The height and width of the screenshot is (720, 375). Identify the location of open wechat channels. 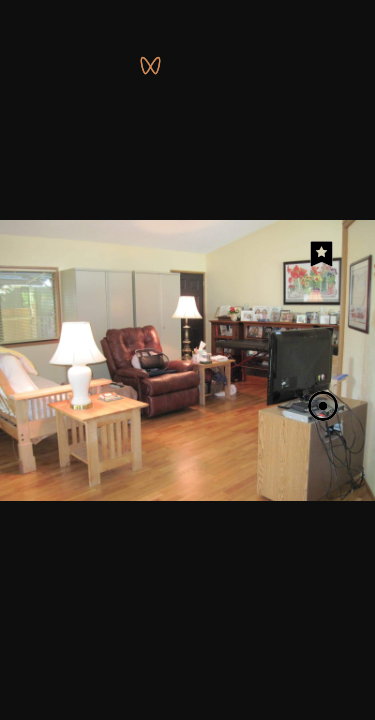
(150, 65).